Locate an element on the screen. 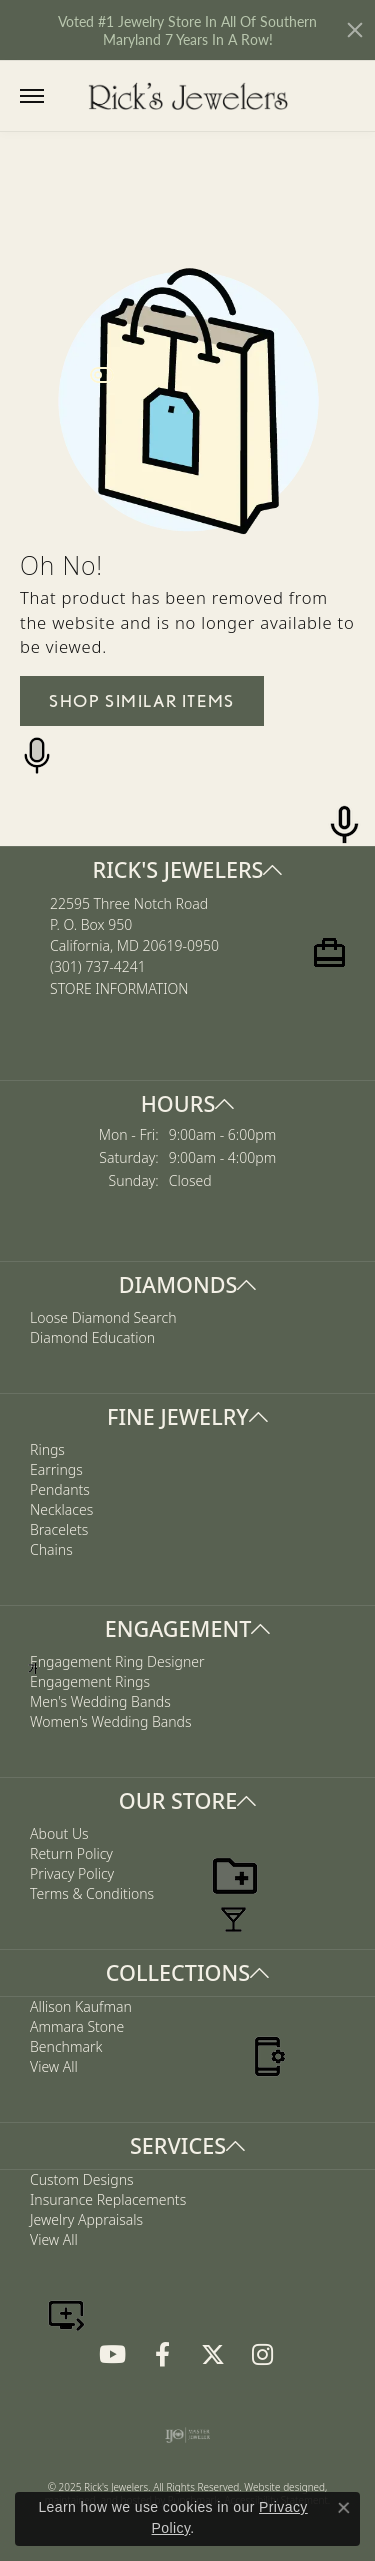 Image resolution: width=375 pixels, height=2561 pixels. create a new folder is located at coordinates (235, 1876).